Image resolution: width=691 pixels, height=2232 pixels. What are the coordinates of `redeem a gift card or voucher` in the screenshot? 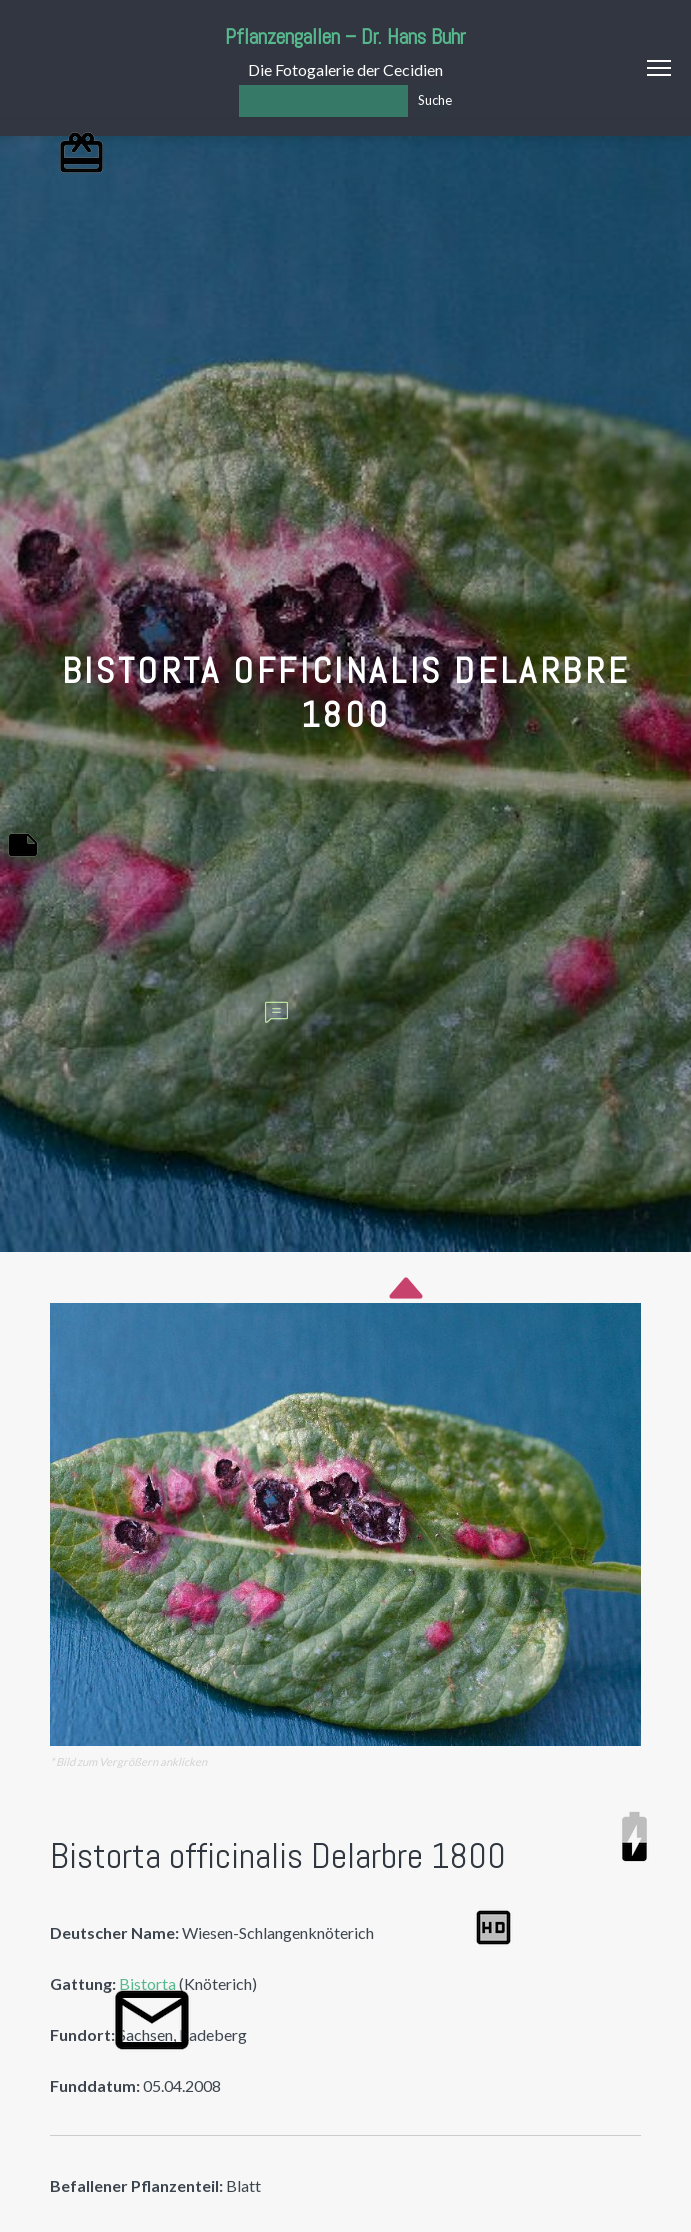 It's located at (81, 153).